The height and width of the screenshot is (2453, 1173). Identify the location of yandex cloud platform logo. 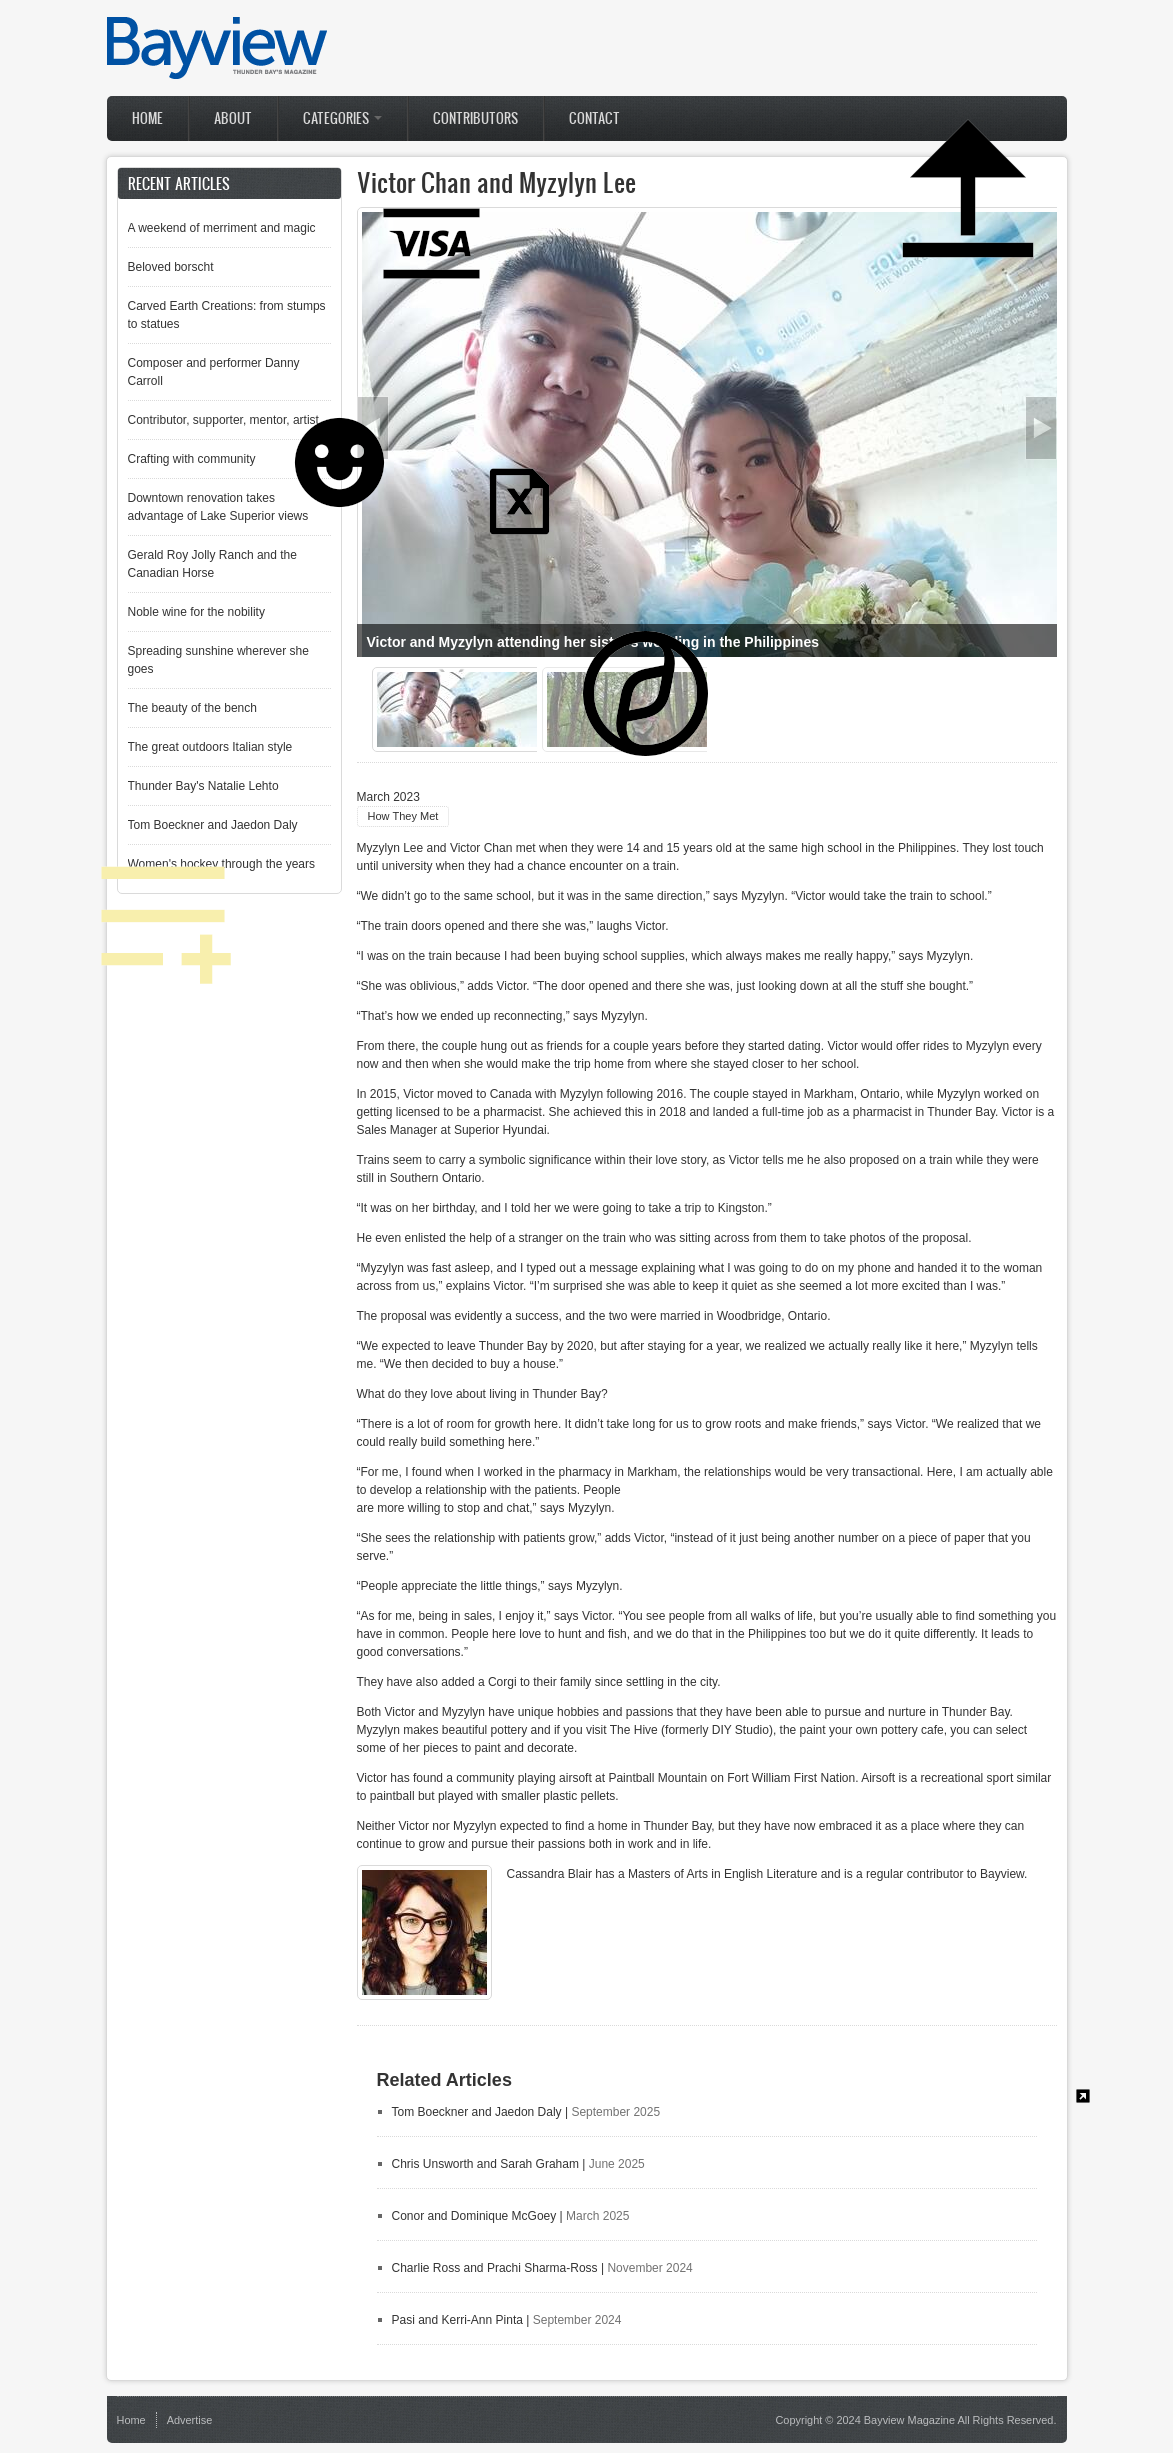
(645, 693).